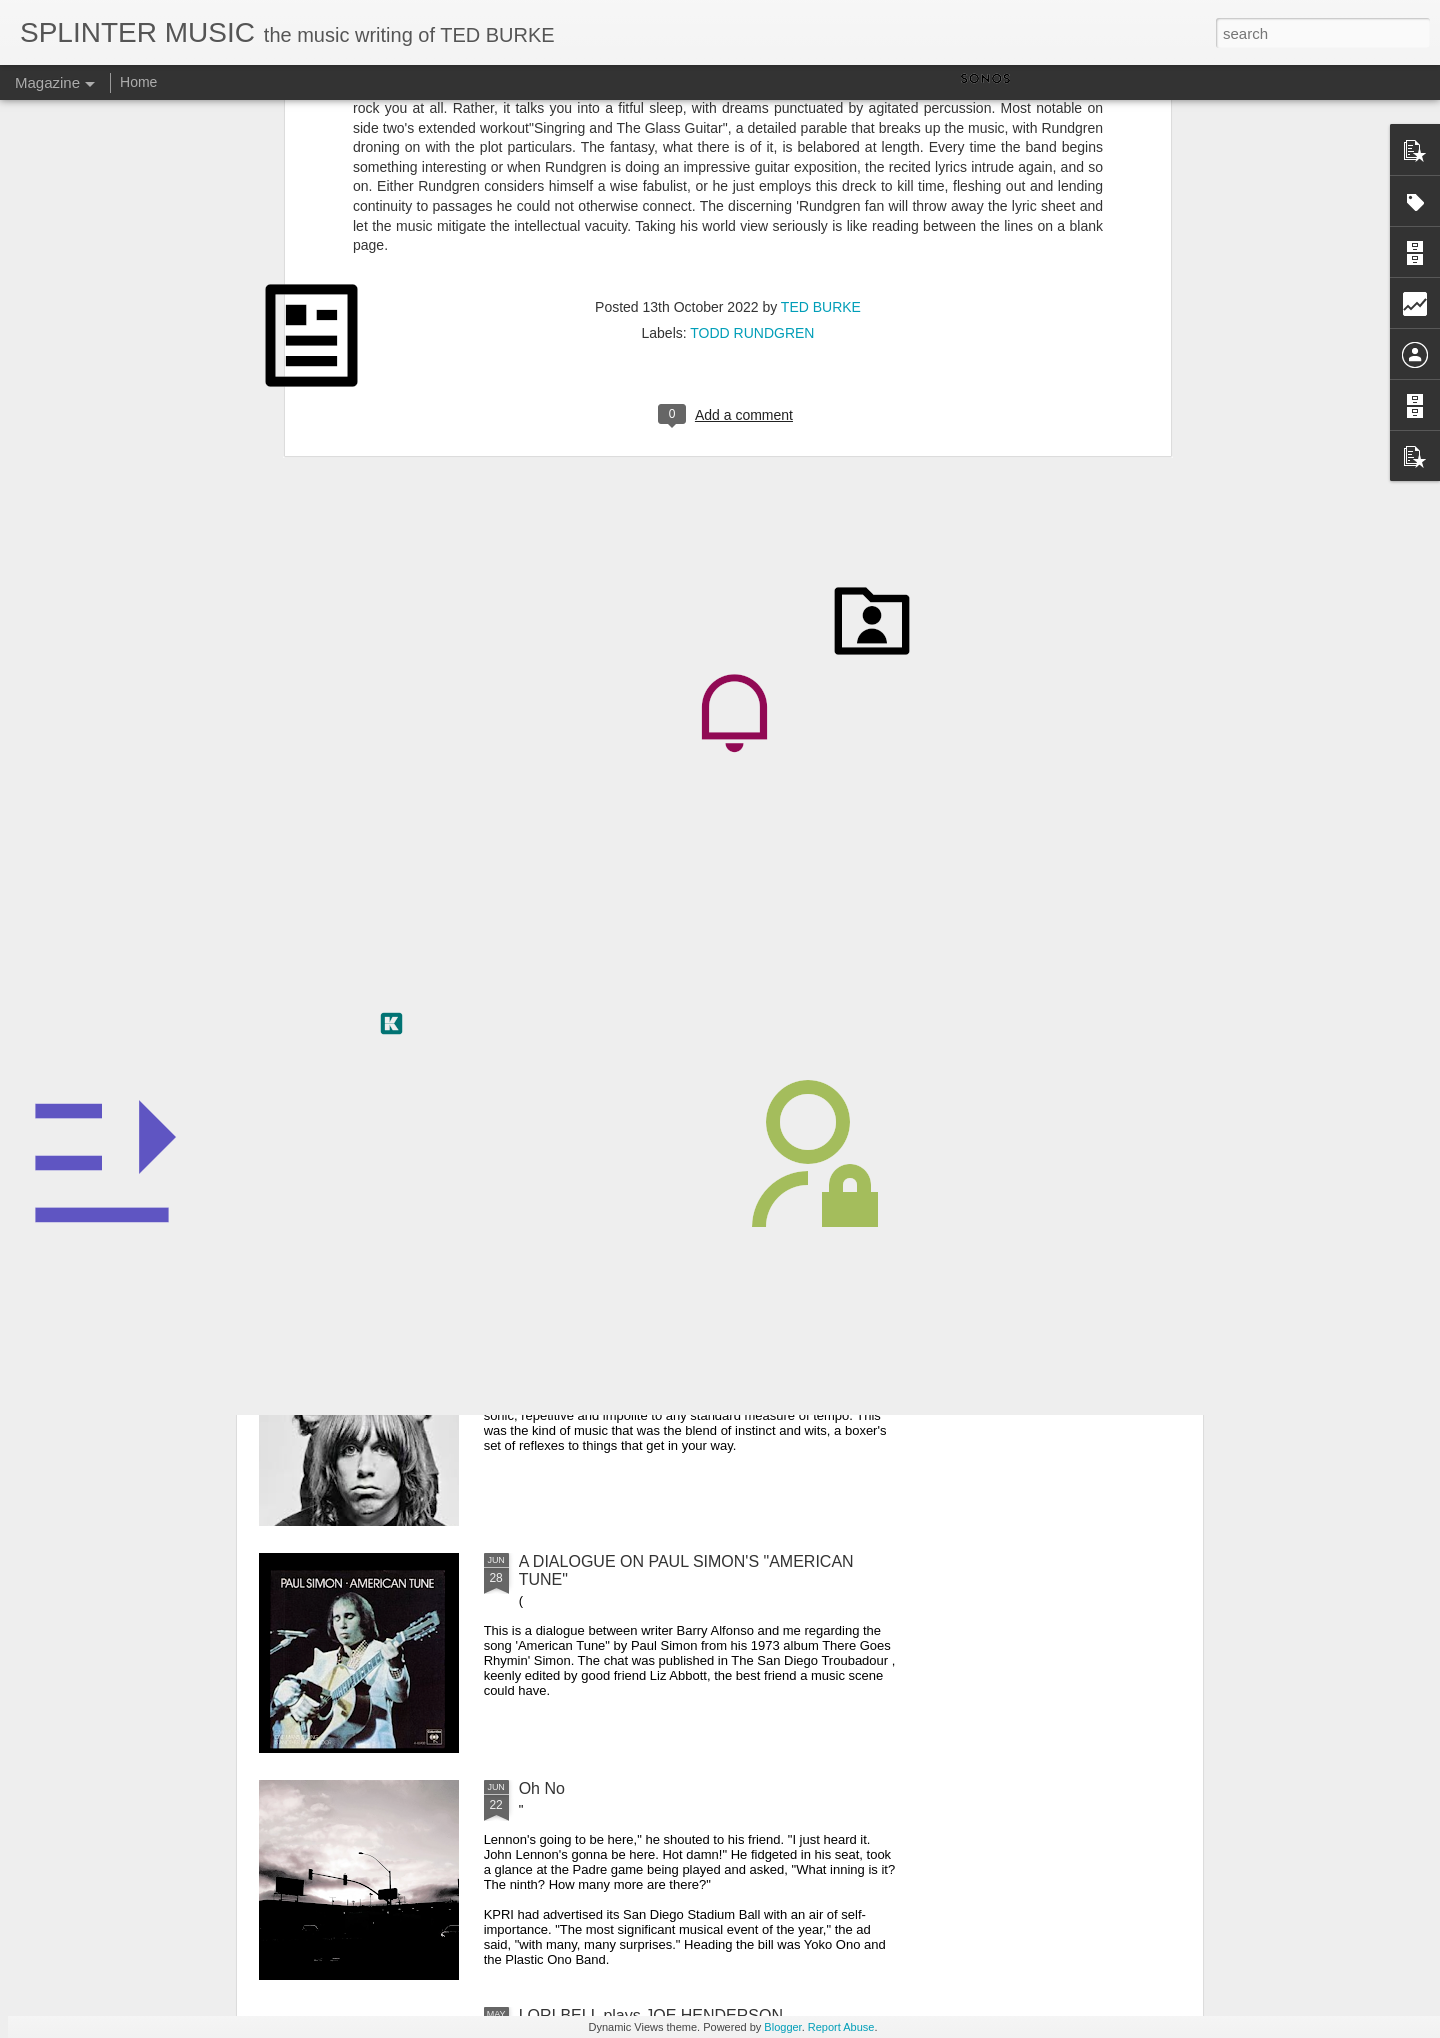 Image resolution: width=1440 pixels, height=2038 pixels. What do you see at coordinates (391, 1023) in the screenshot?
I see `korvue brand logo` at bounding box center [391, 1023].